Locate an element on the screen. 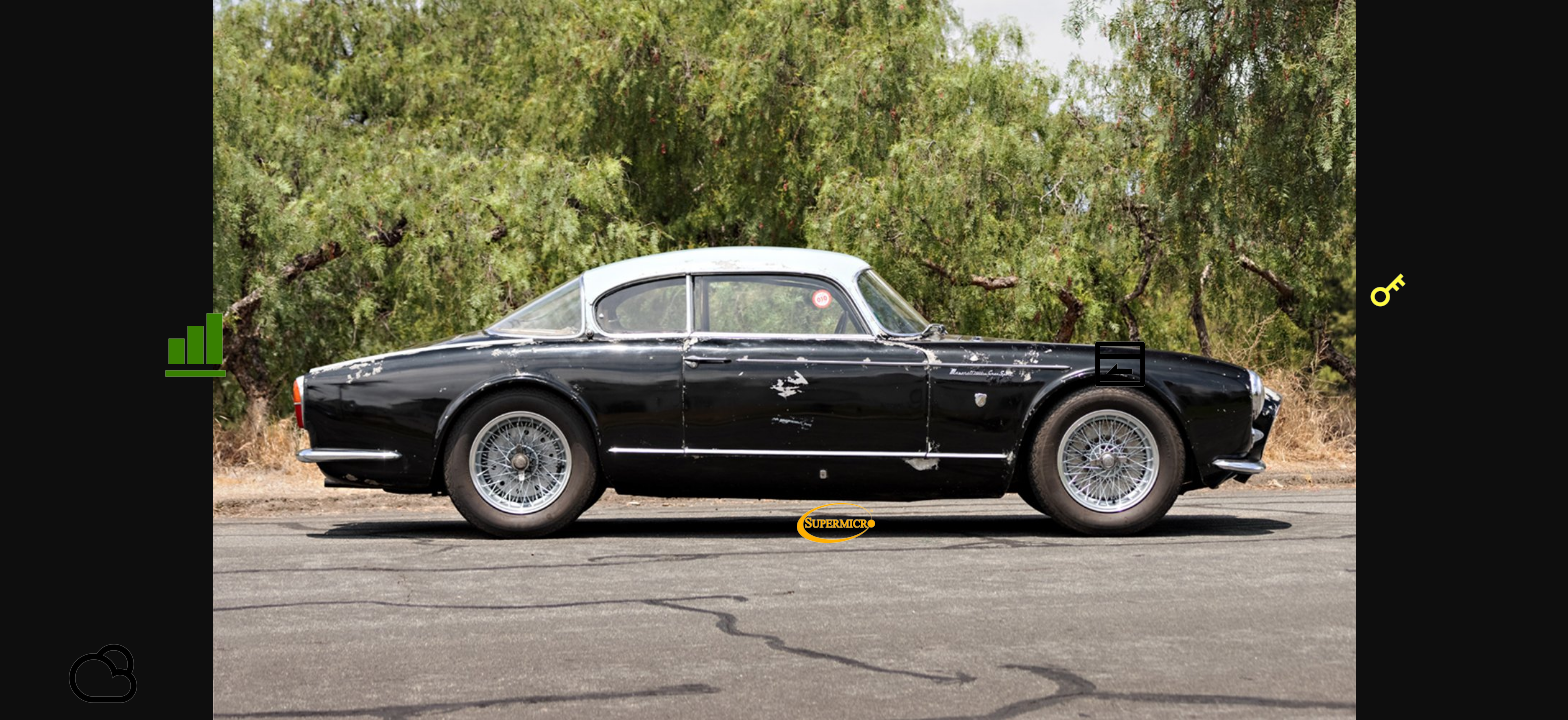  request a refund for a purchase is located at coordinates (1120, 364).